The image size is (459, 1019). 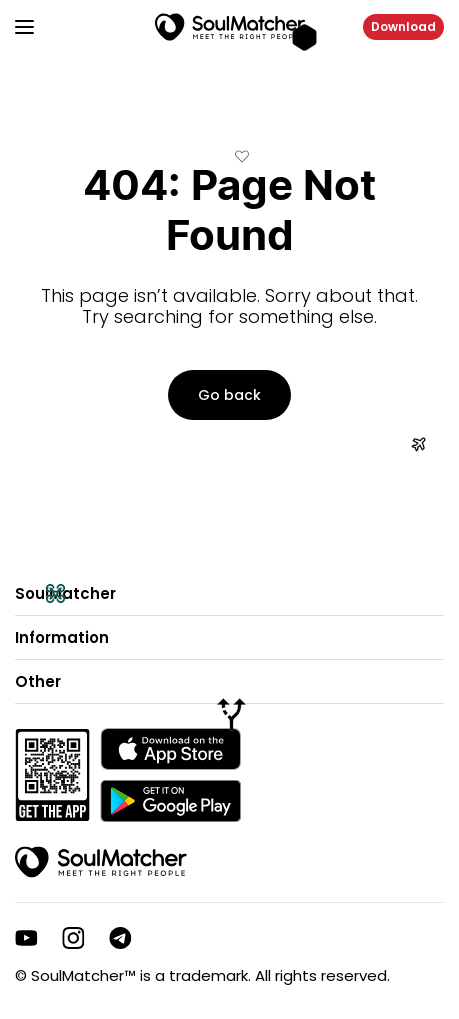 What do you see at coordinates (304, 37) in the screenshot?
I see `indicates a selected or active state` at bounding box center [304, 37].